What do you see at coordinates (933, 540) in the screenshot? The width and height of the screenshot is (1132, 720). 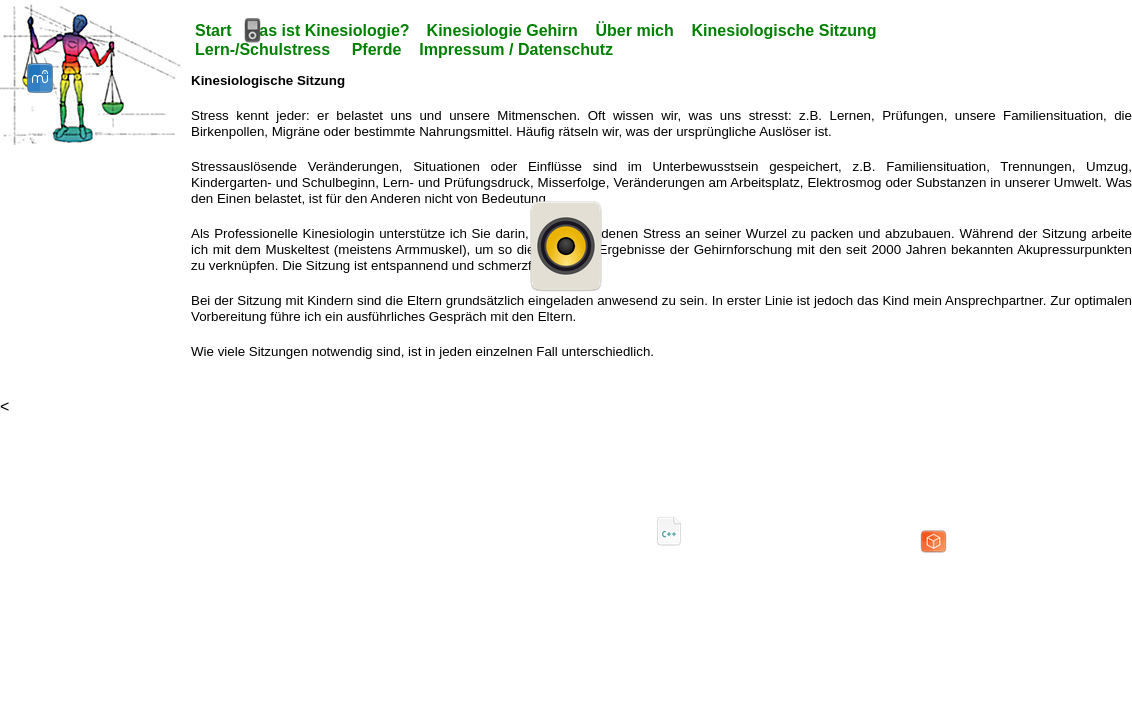 I see `a binary STL 3D model file` at bounding box center [933, 540].